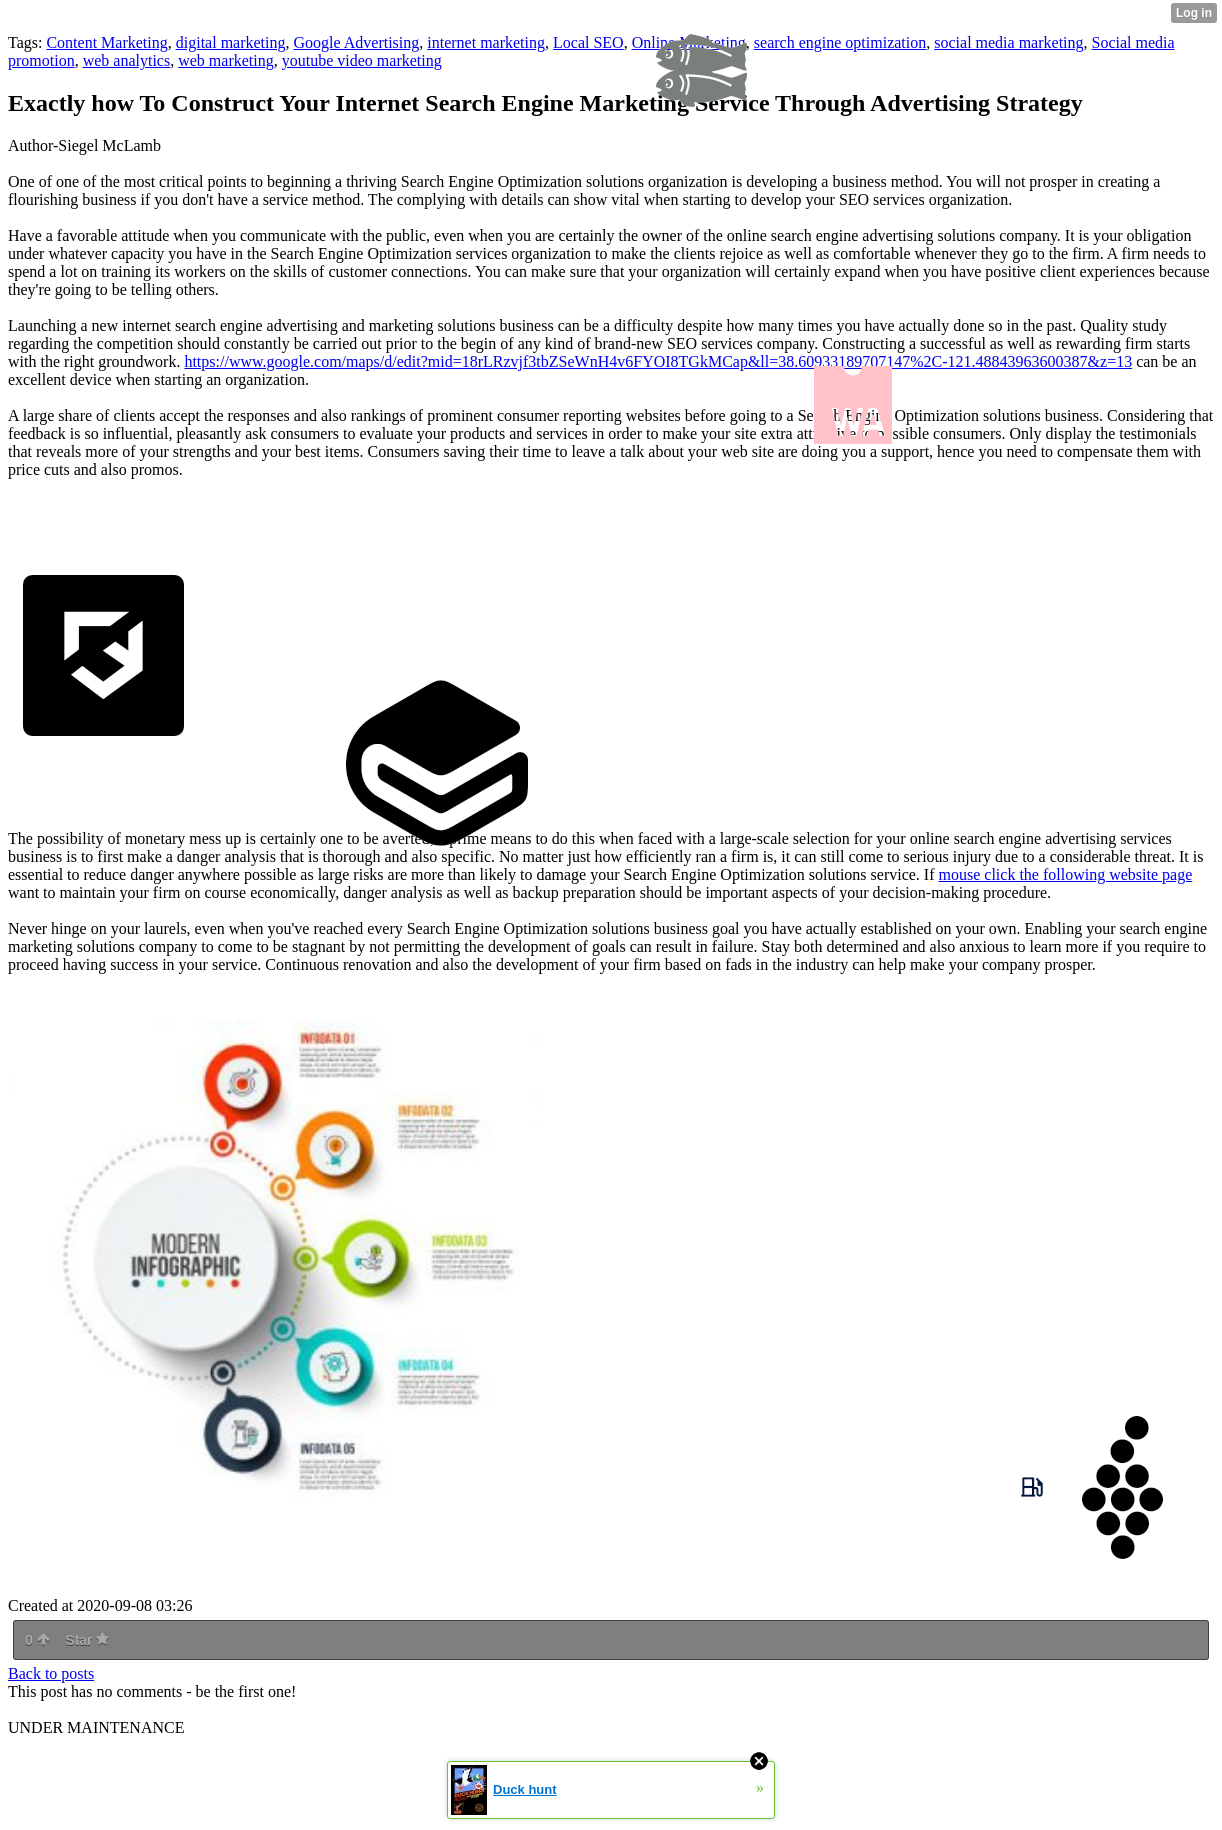  What do you see at coordinates (103, 655) in the screenshot?
I see `clubforce app or service logo` at bounding box center [103, 655].